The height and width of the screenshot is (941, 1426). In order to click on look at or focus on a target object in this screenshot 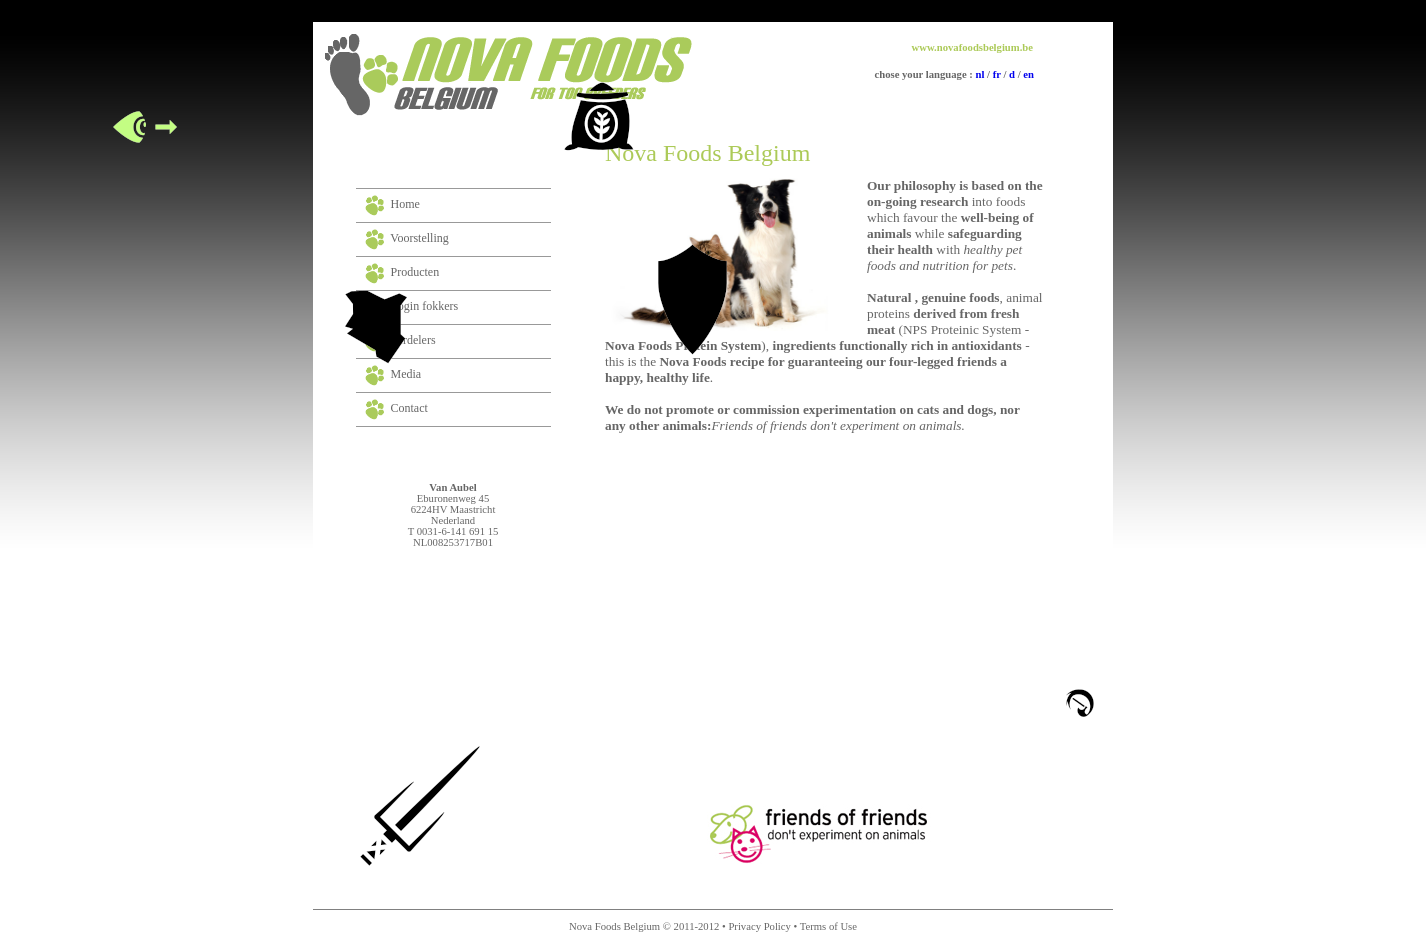, I will do `click(146, 127)`.